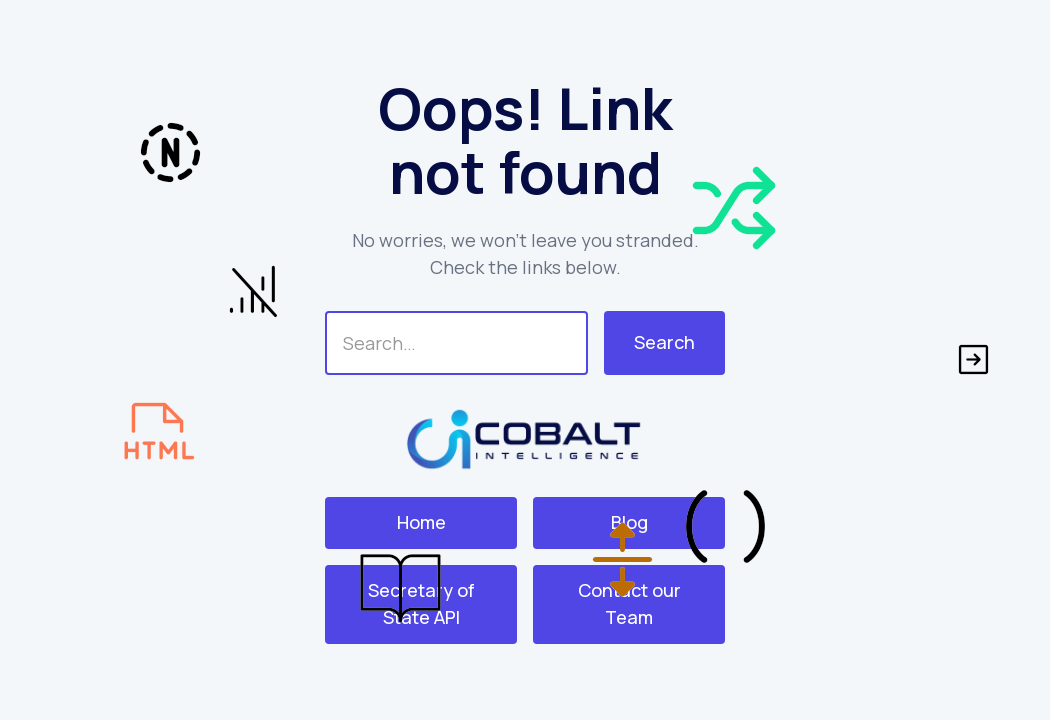 The height and width of the screenshot is (720, 1050). What do you see at coordinates (622, 559) in the screenshot?
I see `expand content vertically` at bounding box center [622, 559].